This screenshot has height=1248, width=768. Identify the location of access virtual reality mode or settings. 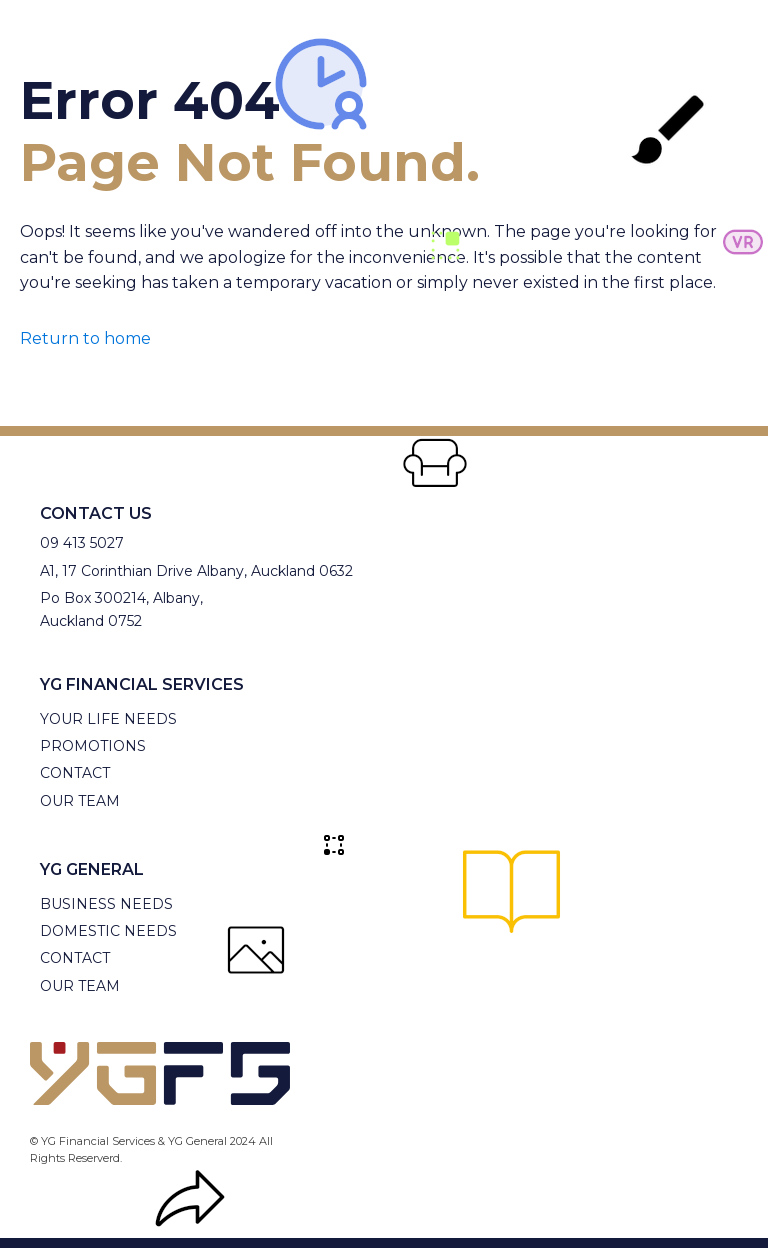
(743, 242).